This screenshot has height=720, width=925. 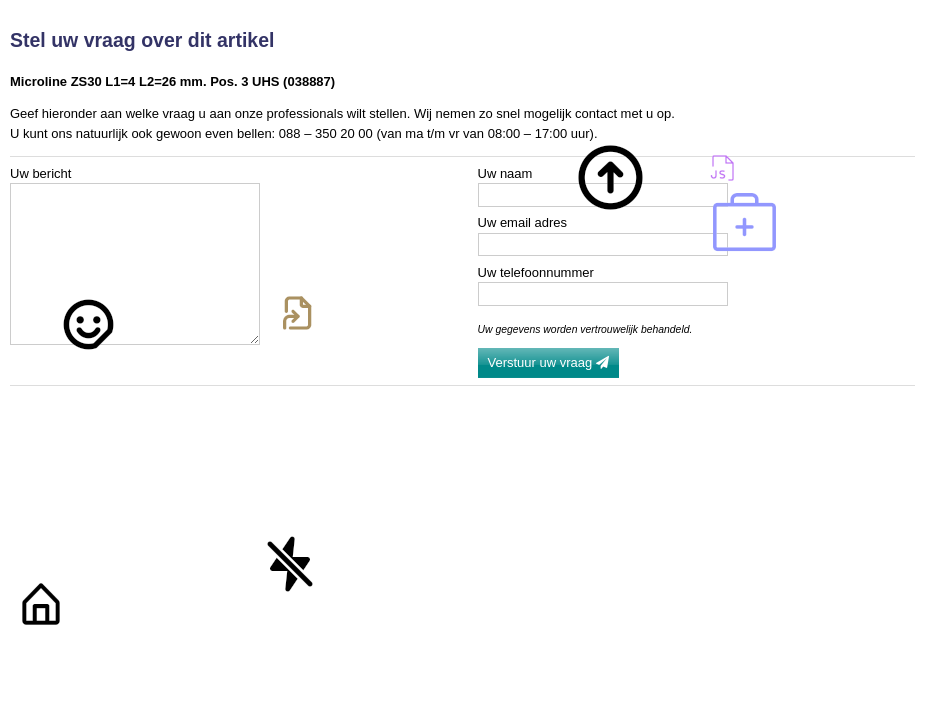 What do you see at coordinates (88, 324) in the screenshot?
I see `add a sticker to your message` at bounding box center [88, 324].